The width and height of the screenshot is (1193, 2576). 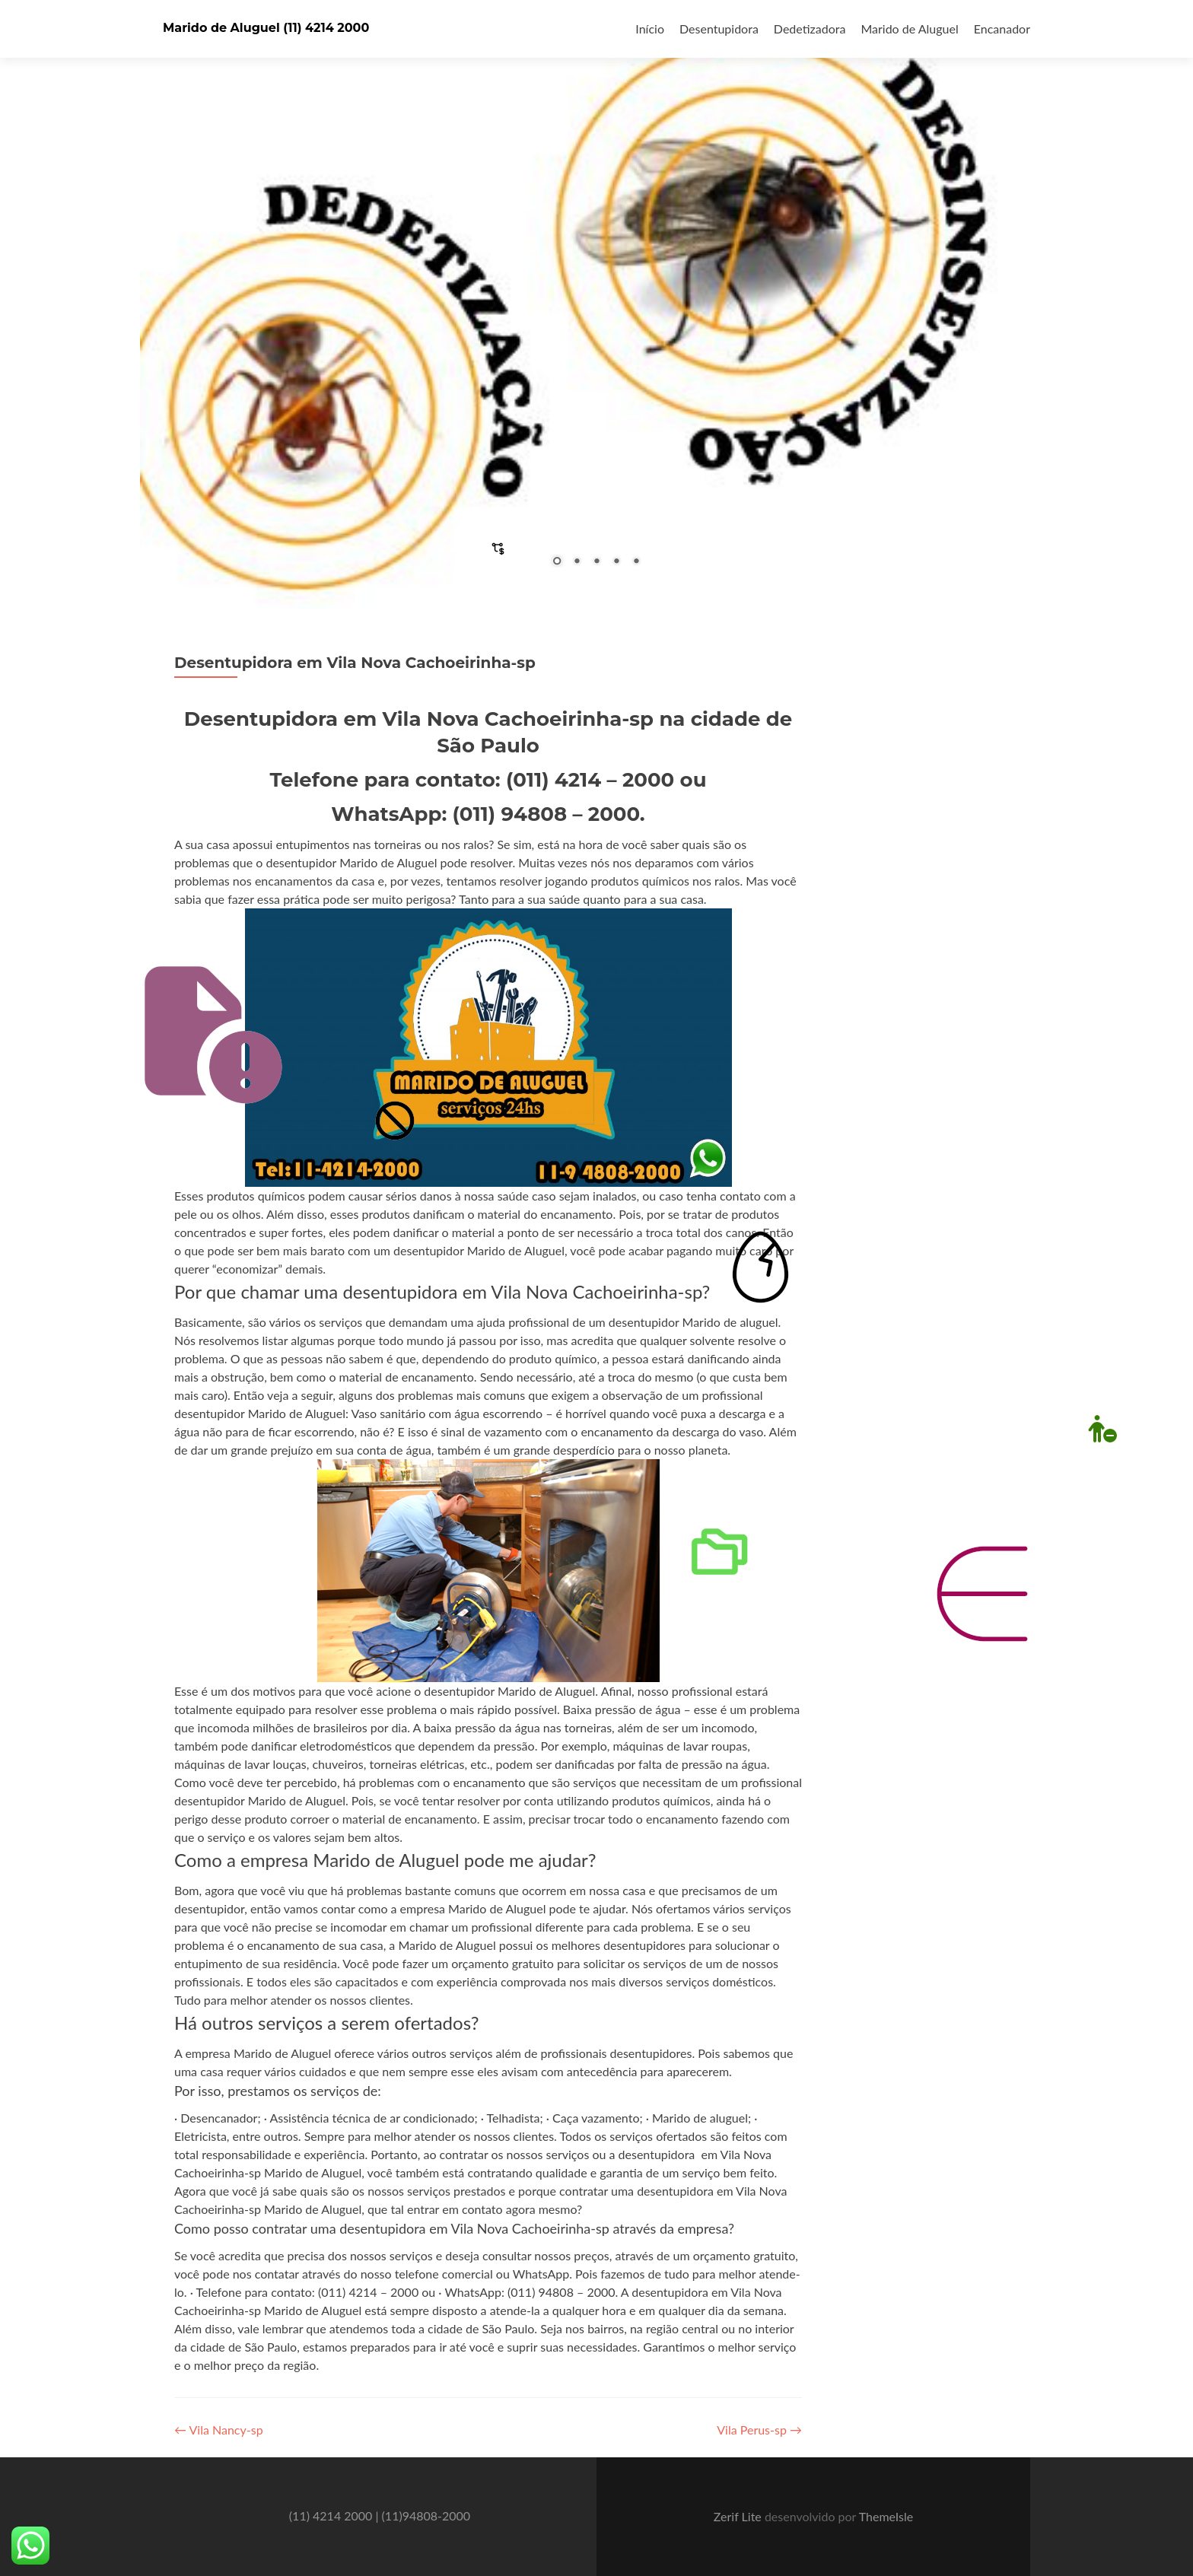 I want to click on browse all folders, so click(x=718, y=1551).